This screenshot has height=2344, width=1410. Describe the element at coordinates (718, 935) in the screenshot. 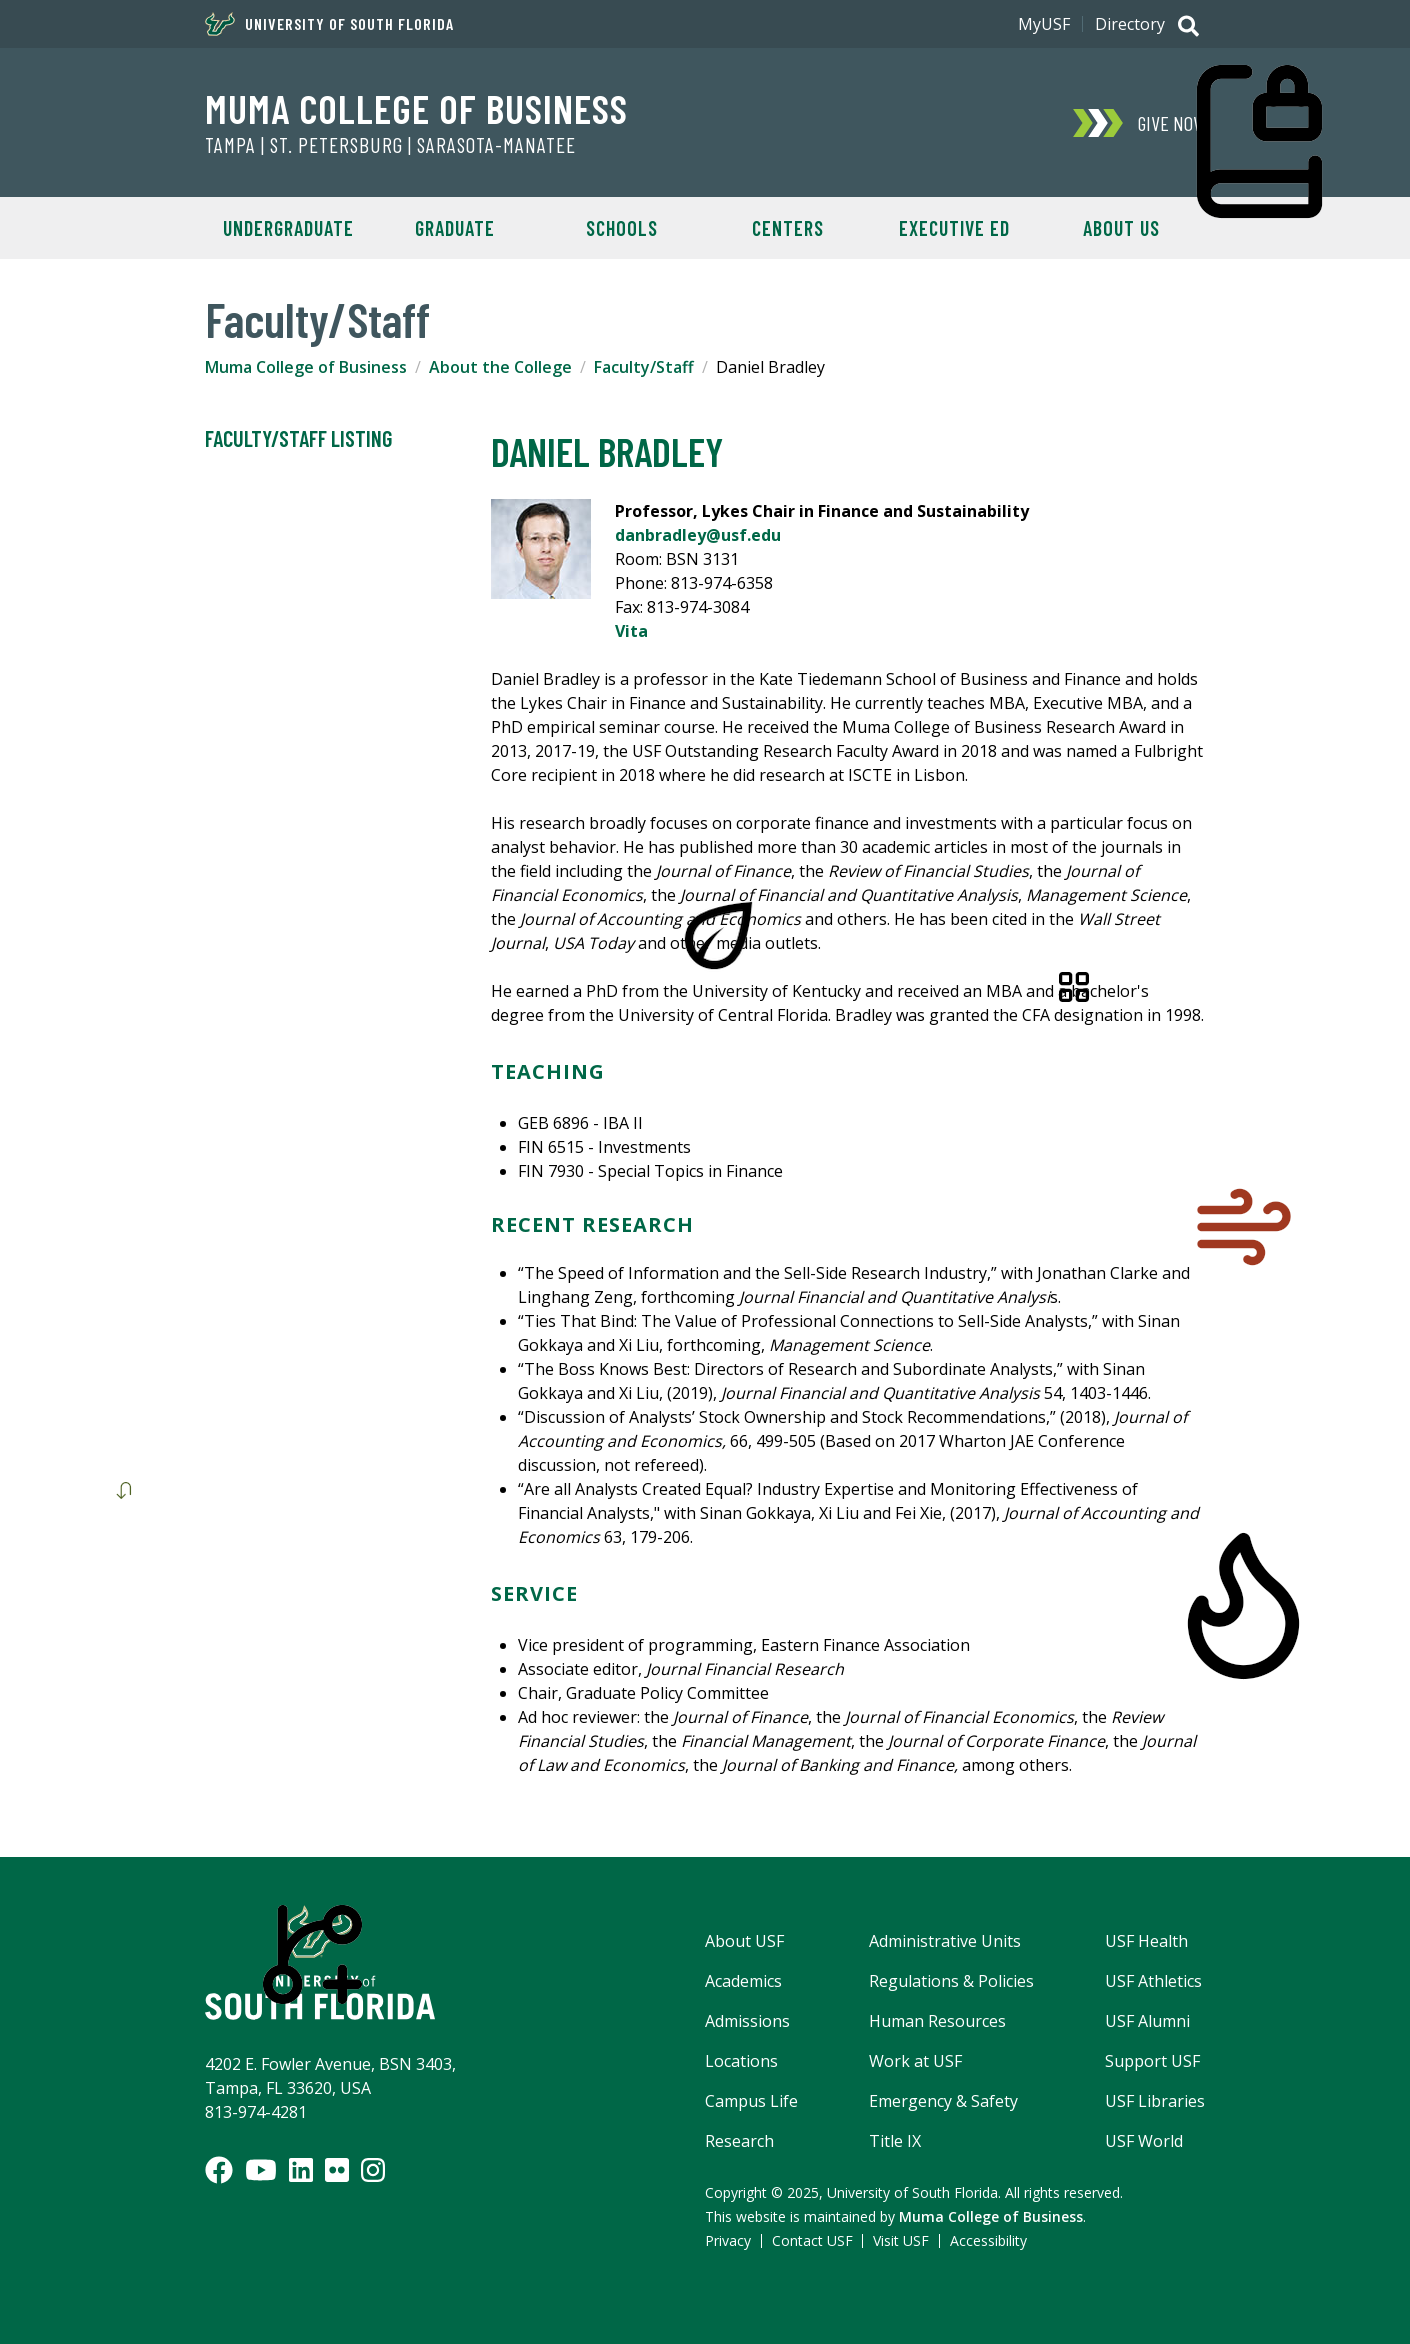

I see `enable eco-friendly or power-saving mode` at that location.